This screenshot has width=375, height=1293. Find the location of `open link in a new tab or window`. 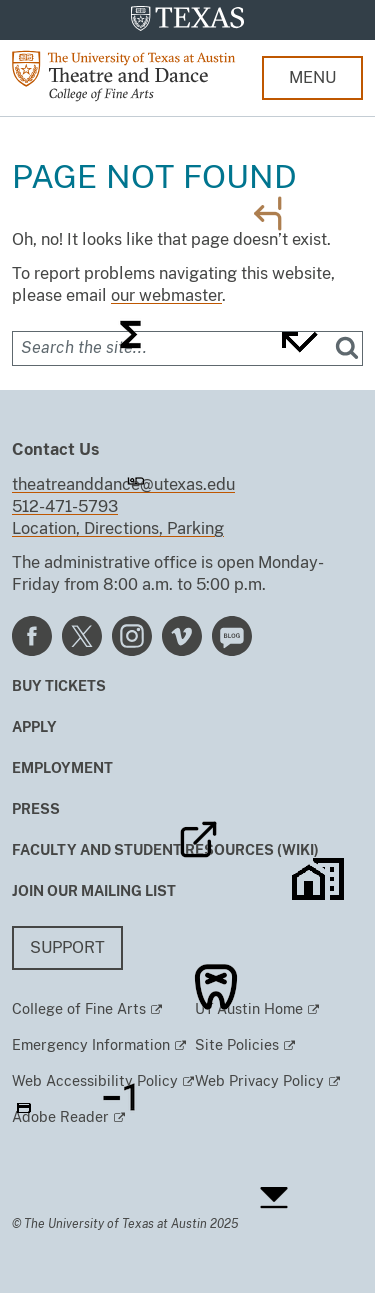

open link in a new tab or window is located at coordinates (198, 839).